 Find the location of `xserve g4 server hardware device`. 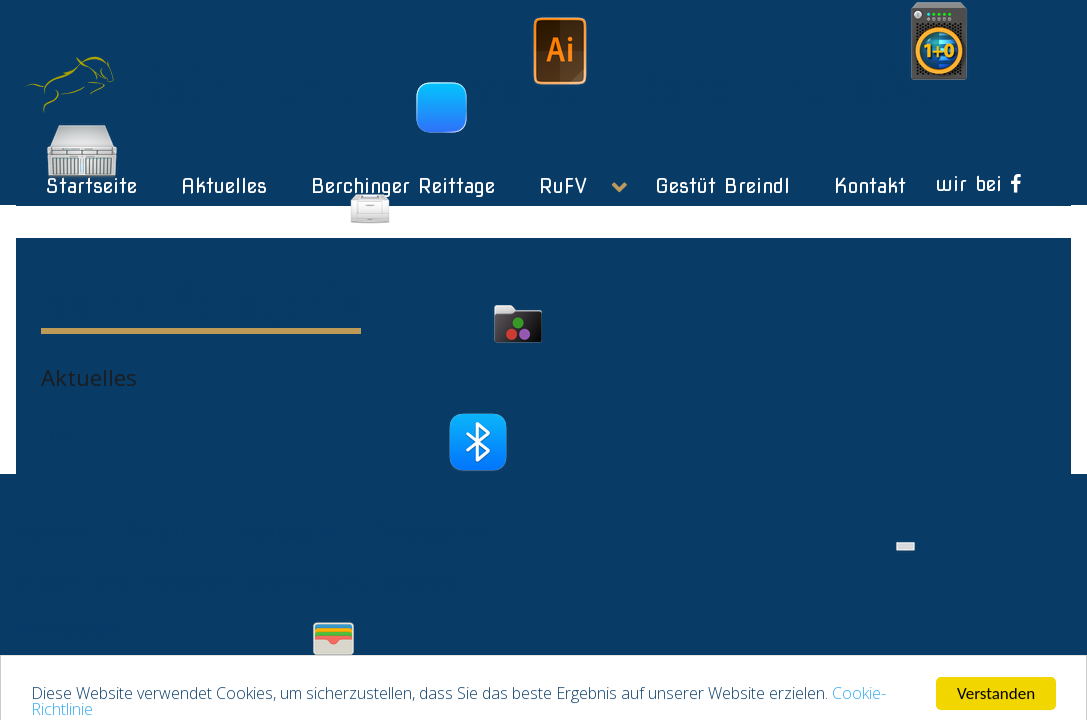

xserve g4 server hardware device is located at coordinates (82, 149).